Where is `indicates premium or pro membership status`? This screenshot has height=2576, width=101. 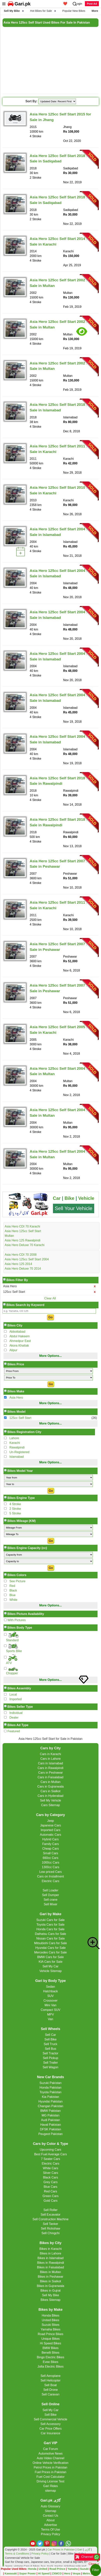
indicates premium or pro membership status is located at coordinates (84, 1679).